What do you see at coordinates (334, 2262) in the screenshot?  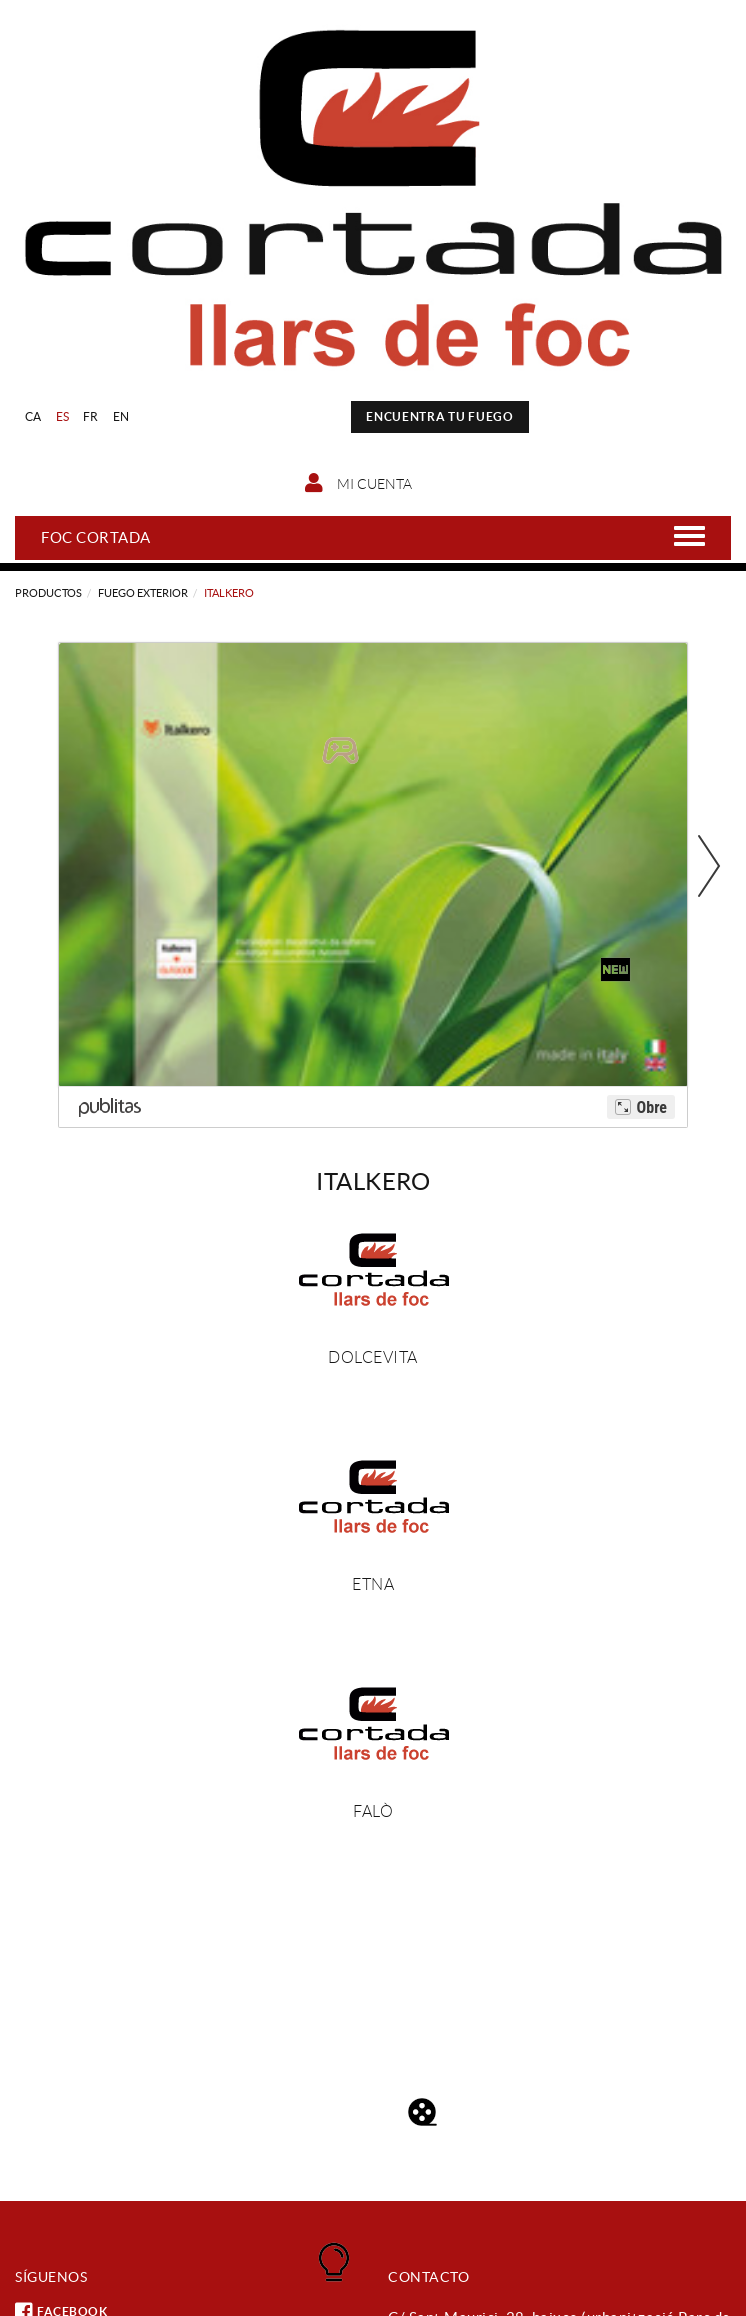 I see `view tips or helpful suggestions` at bounding box center [334, 2262].